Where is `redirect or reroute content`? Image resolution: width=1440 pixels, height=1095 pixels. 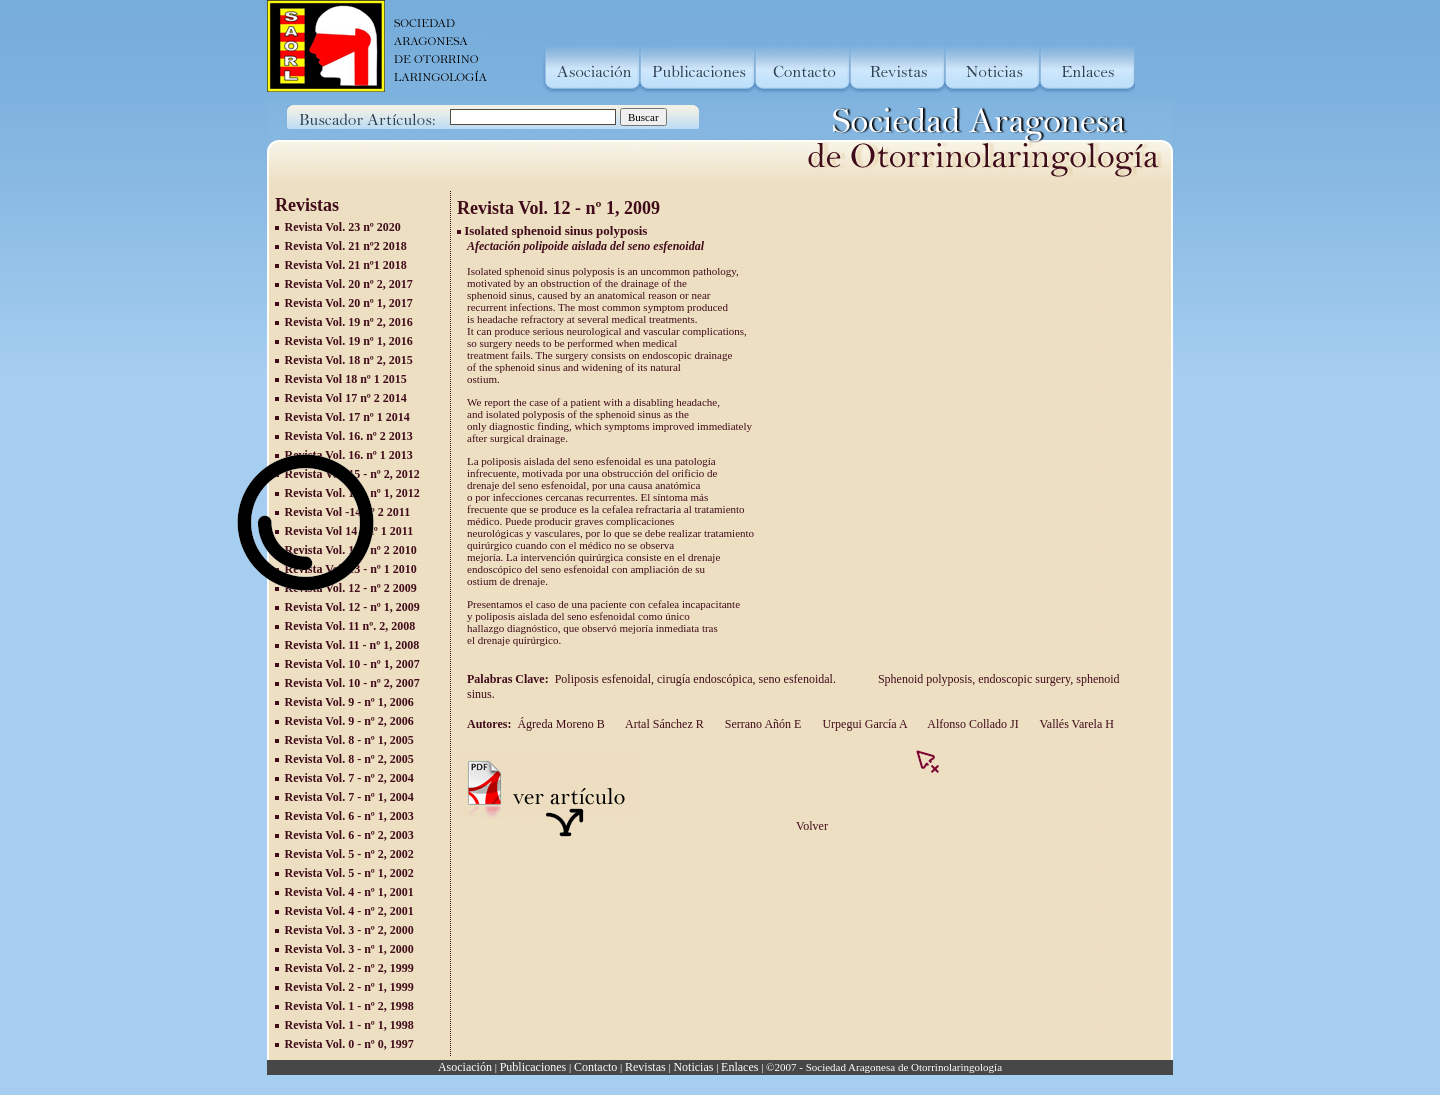 redirect or reroute content is located at coordinates (565, 822).